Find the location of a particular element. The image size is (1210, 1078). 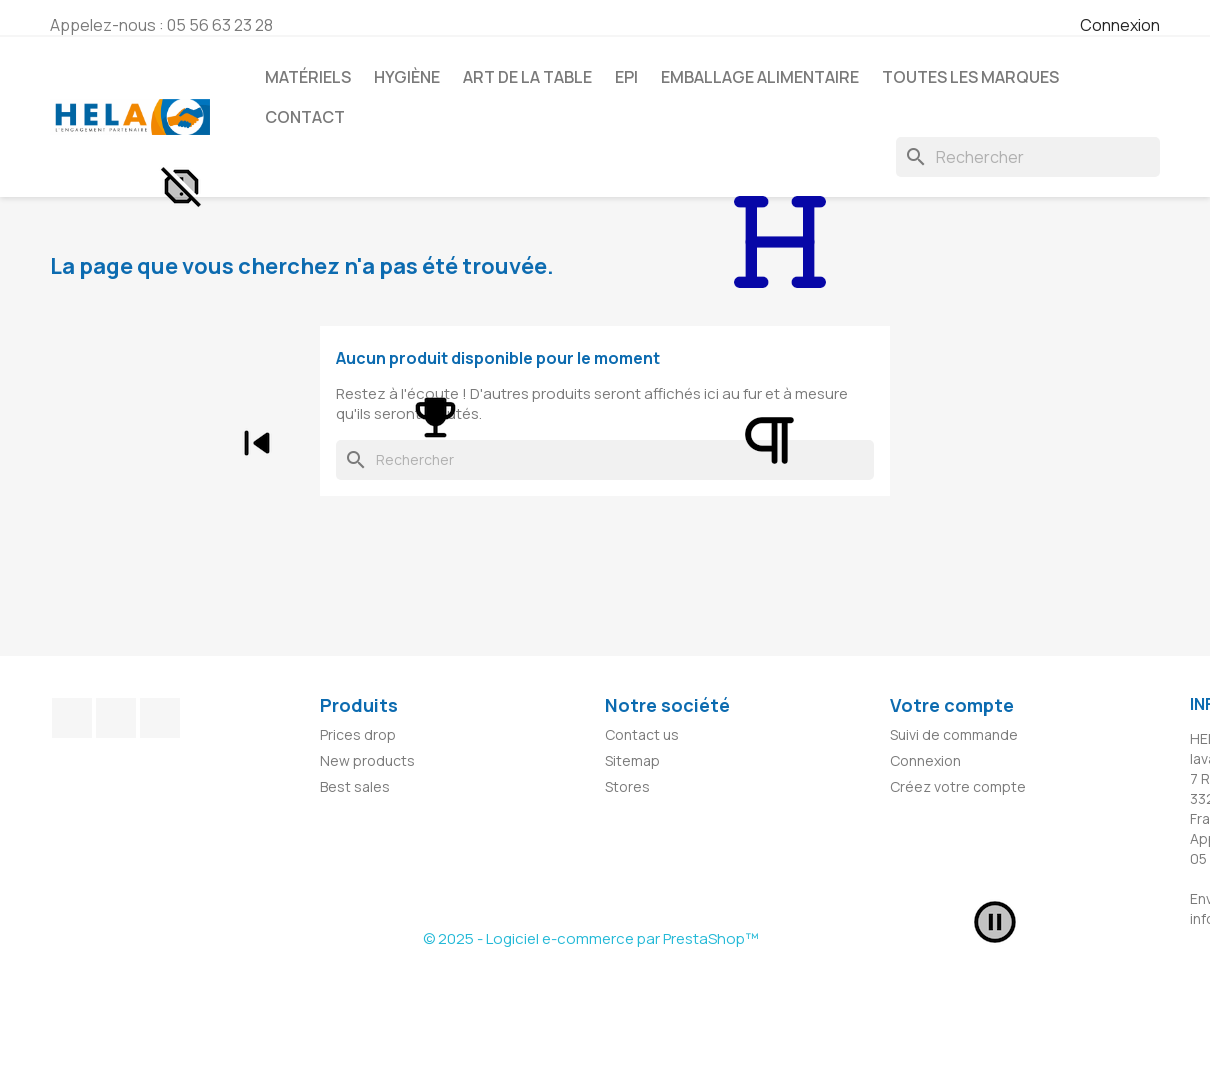

apply heading format to selected text is located at coordinates (780, 242).